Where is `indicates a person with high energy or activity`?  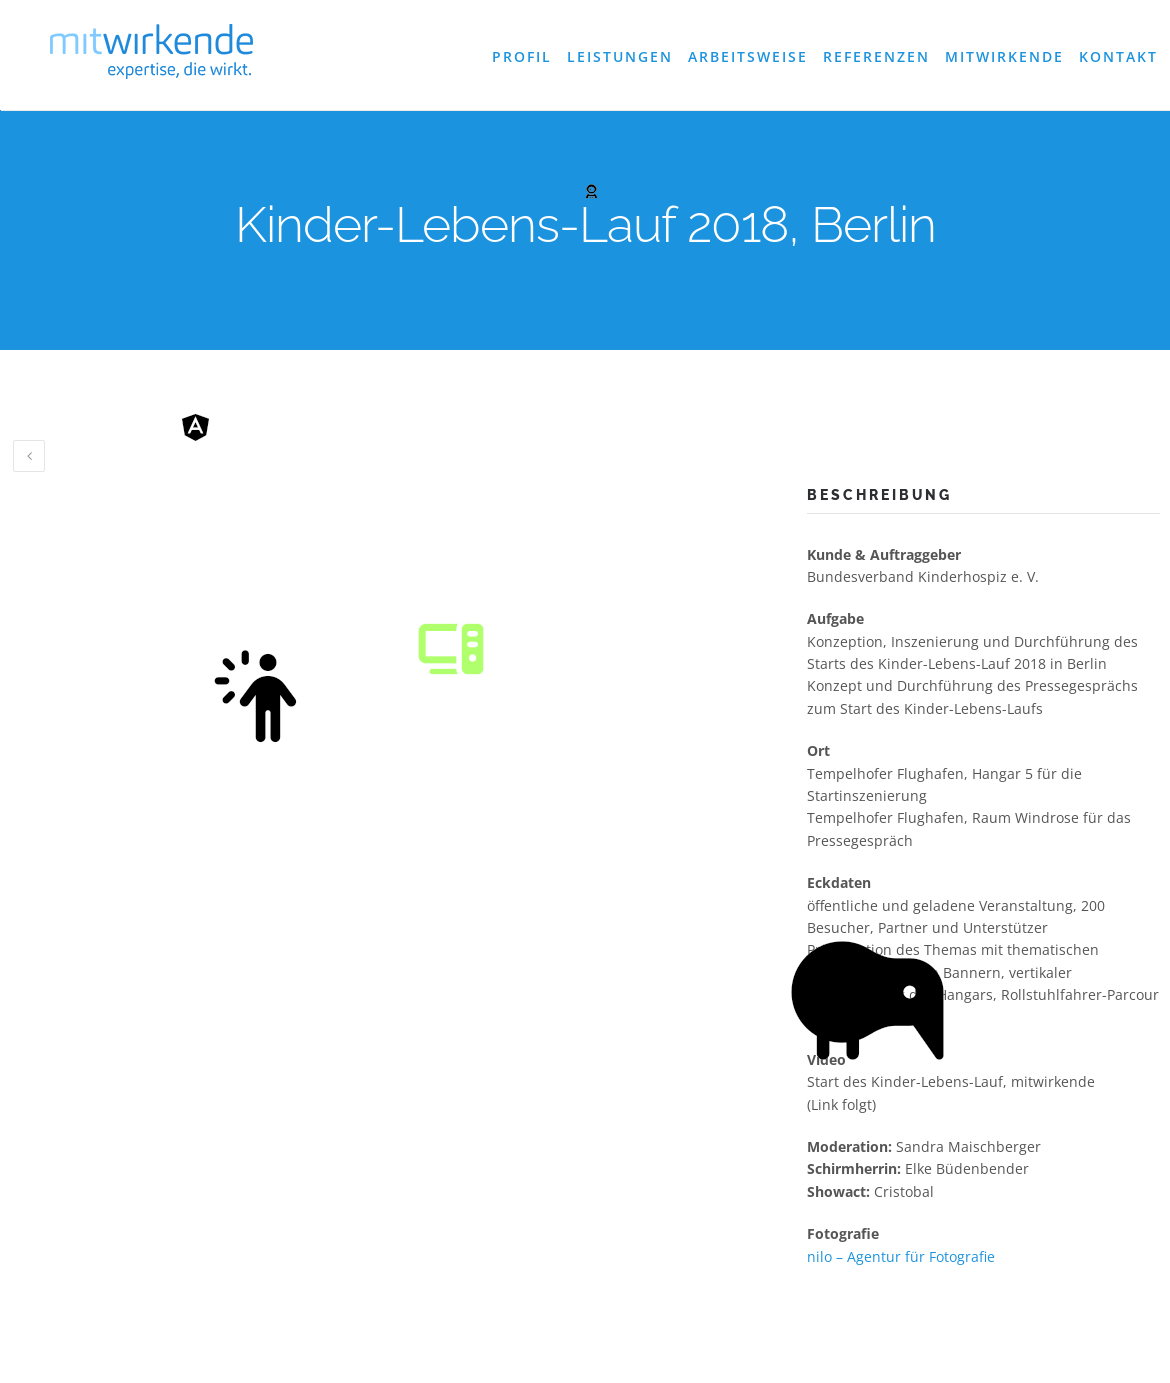
indicates a person with high energy or activity is located at coordinates (263, 698).